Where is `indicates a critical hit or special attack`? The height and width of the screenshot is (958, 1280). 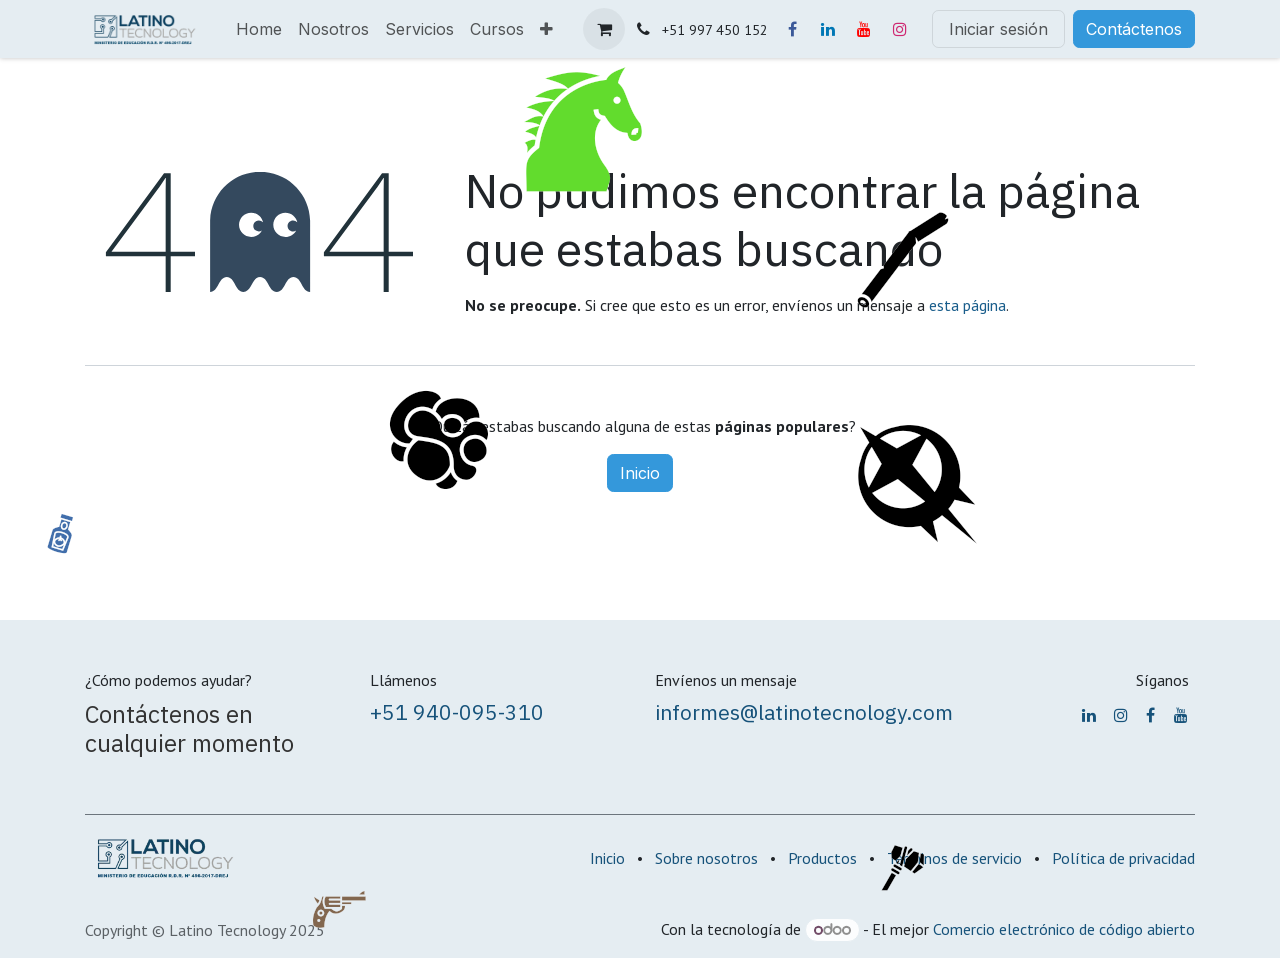 indicates a critical hit or special attack is located at coordinates (916, 483).